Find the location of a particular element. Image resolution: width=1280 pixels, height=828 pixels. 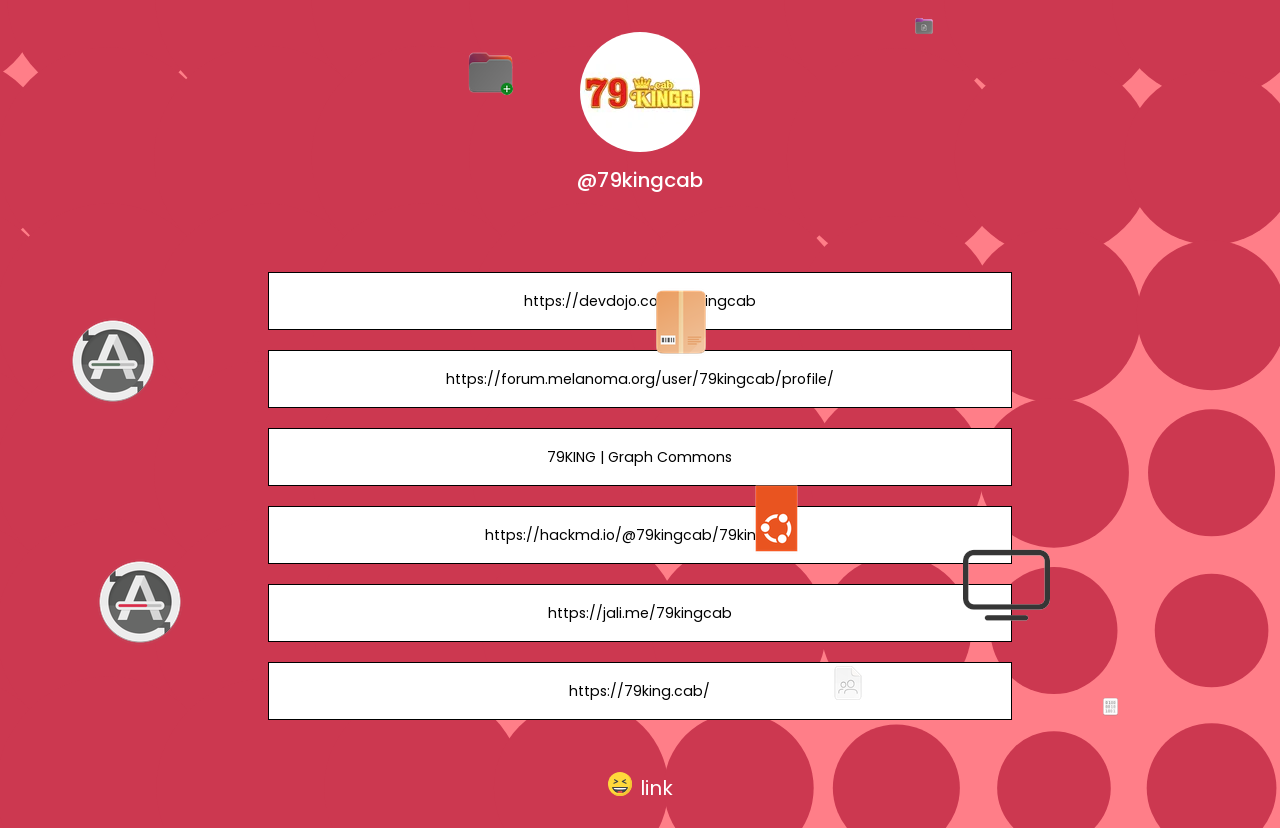

access display settings is located at coordinates (1006, 582).